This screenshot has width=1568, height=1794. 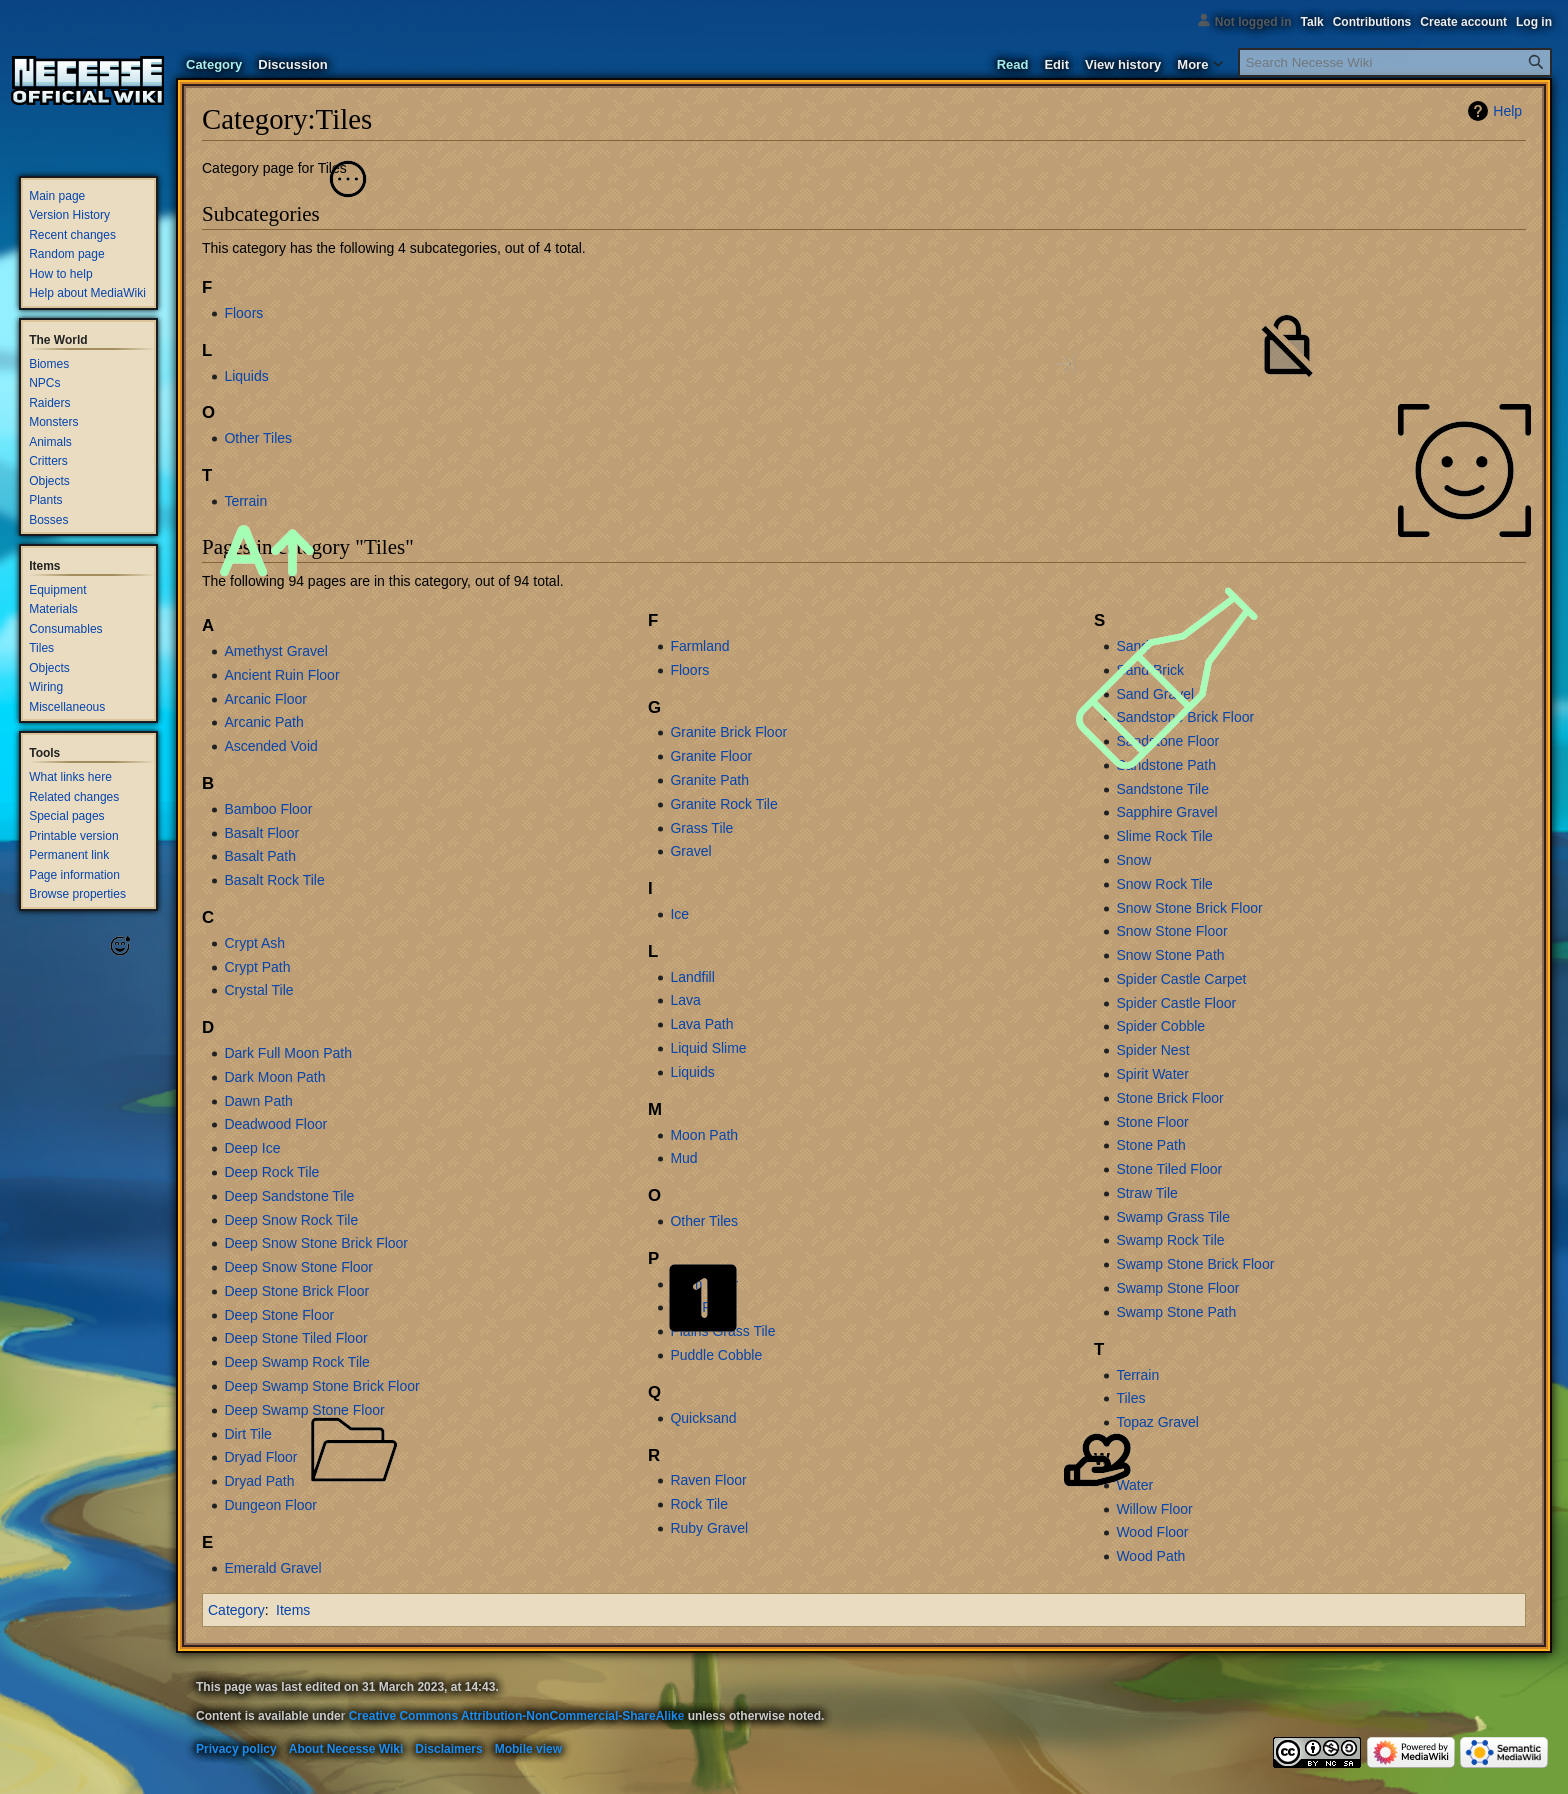 What do you see at coordinates (1099, 1461) in the screenshot?
I see `donate or give to charity` at bounding box center [1099, 1461].